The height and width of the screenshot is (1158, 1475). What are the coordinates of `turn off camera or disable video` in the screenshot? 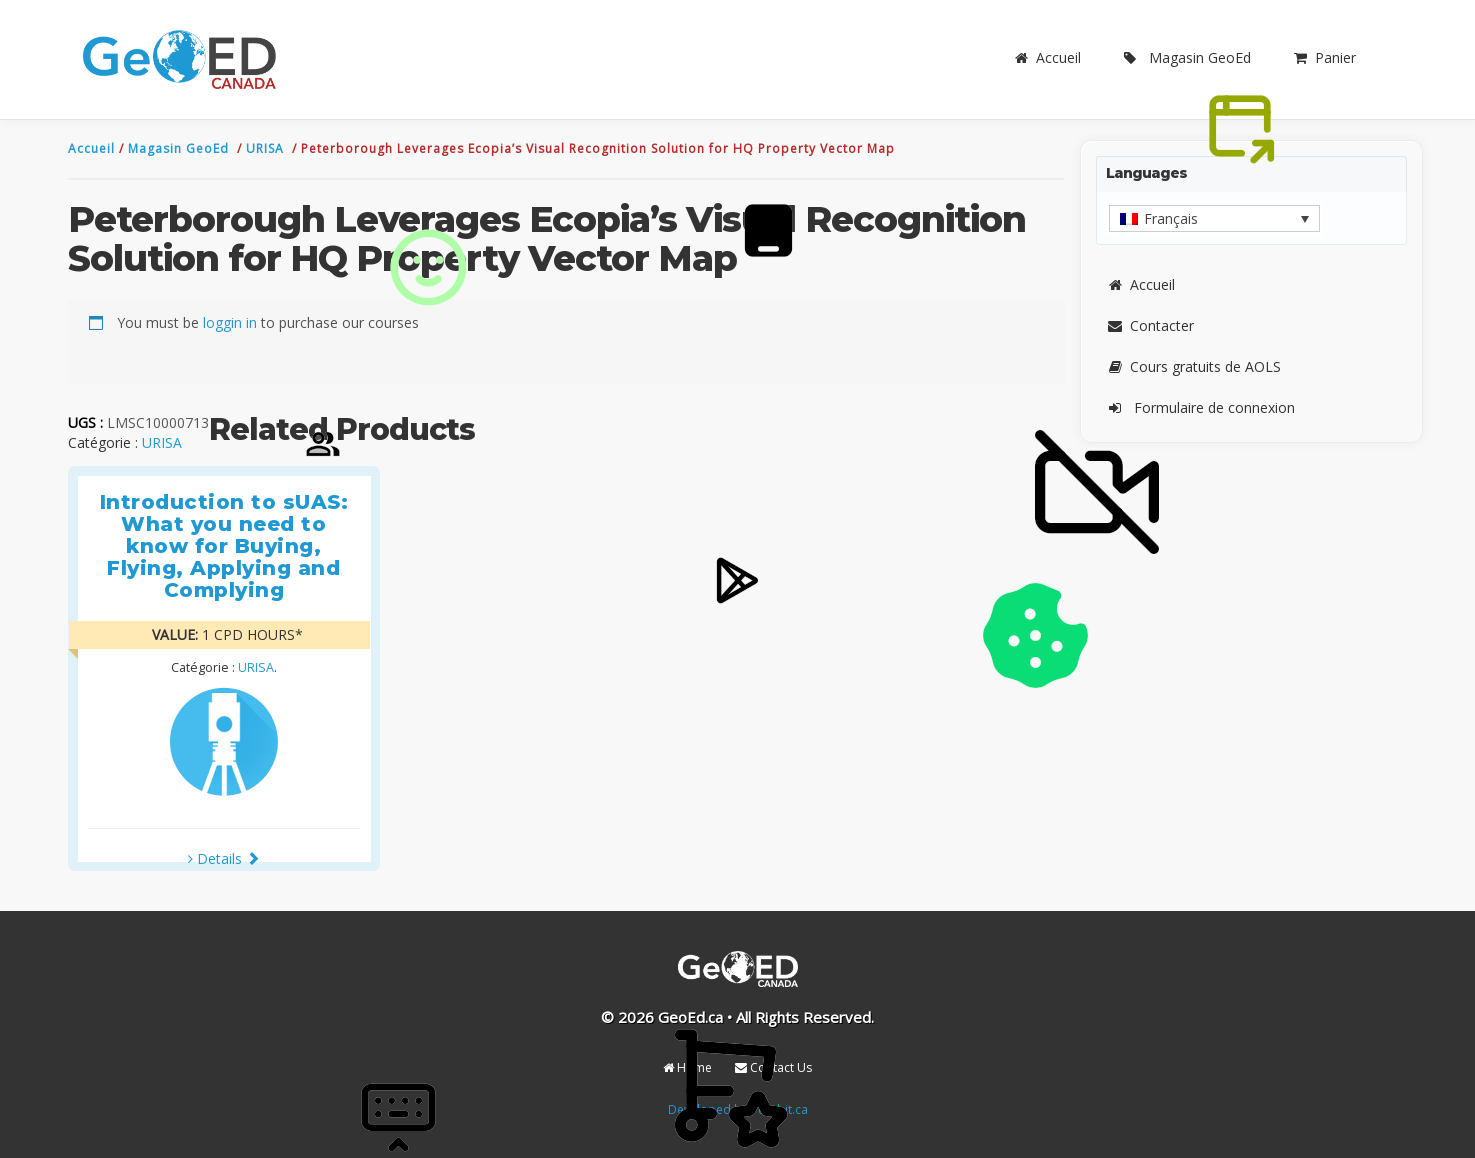 It's located at (1097, 492).